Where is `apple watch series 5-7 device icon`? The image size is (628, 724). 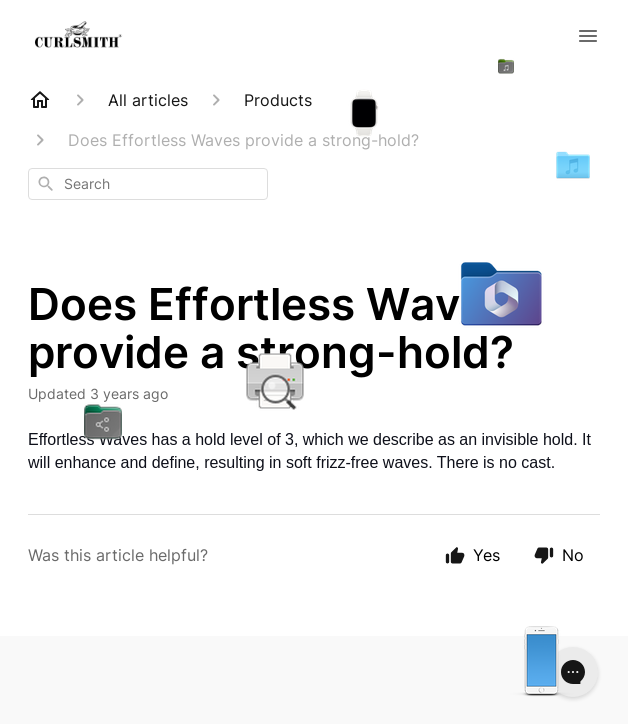
apple watch series 5-7 device icon is located at coordinates (364, 113).